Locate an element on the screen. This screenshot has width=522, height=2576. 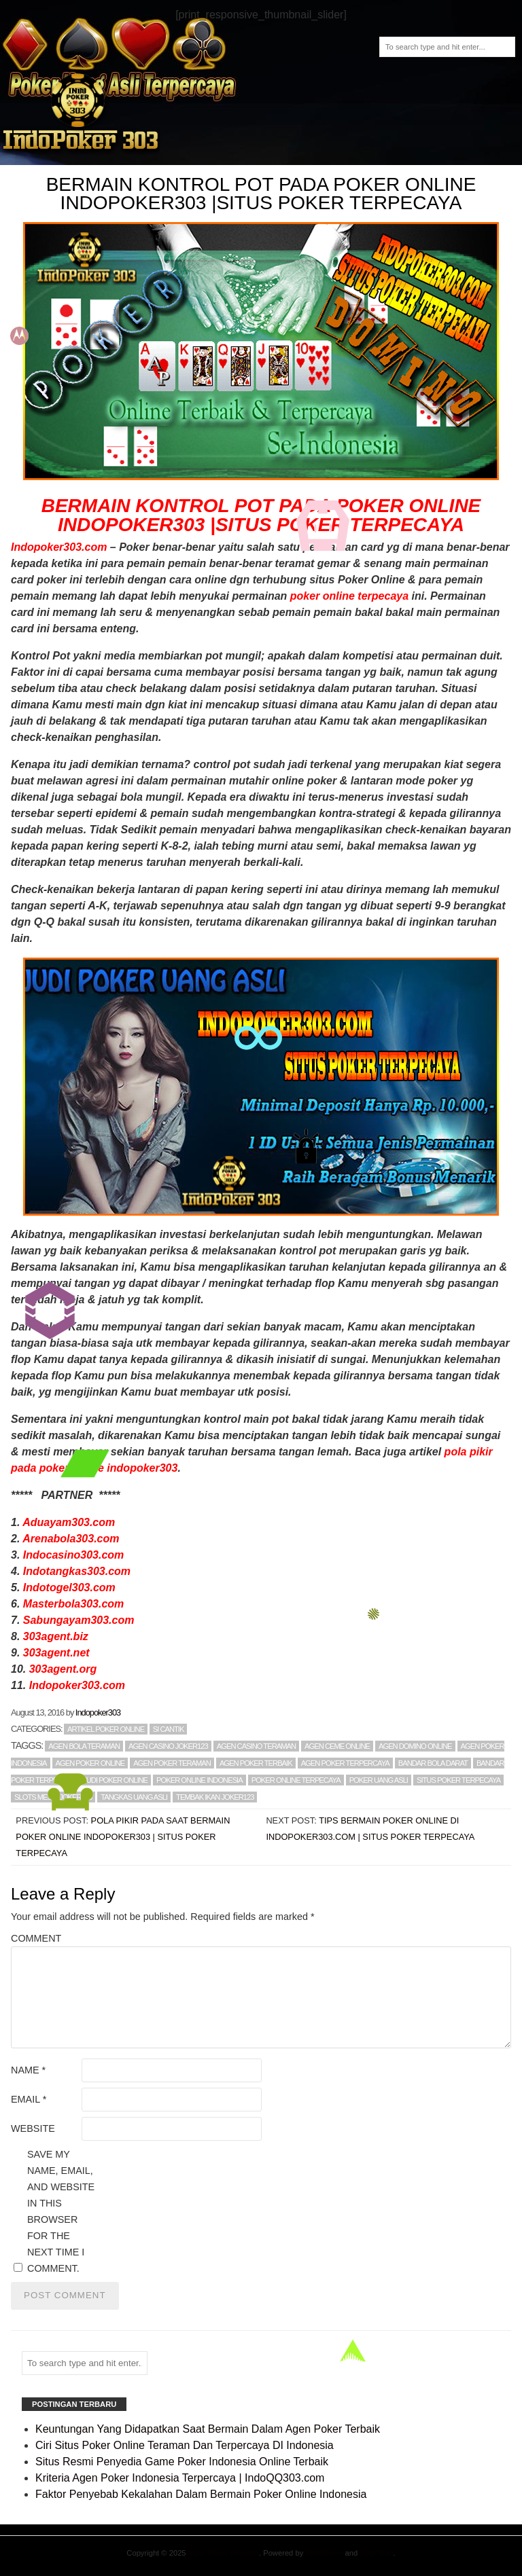
HAL company or brand logo is located at coordinates (373, 1614).